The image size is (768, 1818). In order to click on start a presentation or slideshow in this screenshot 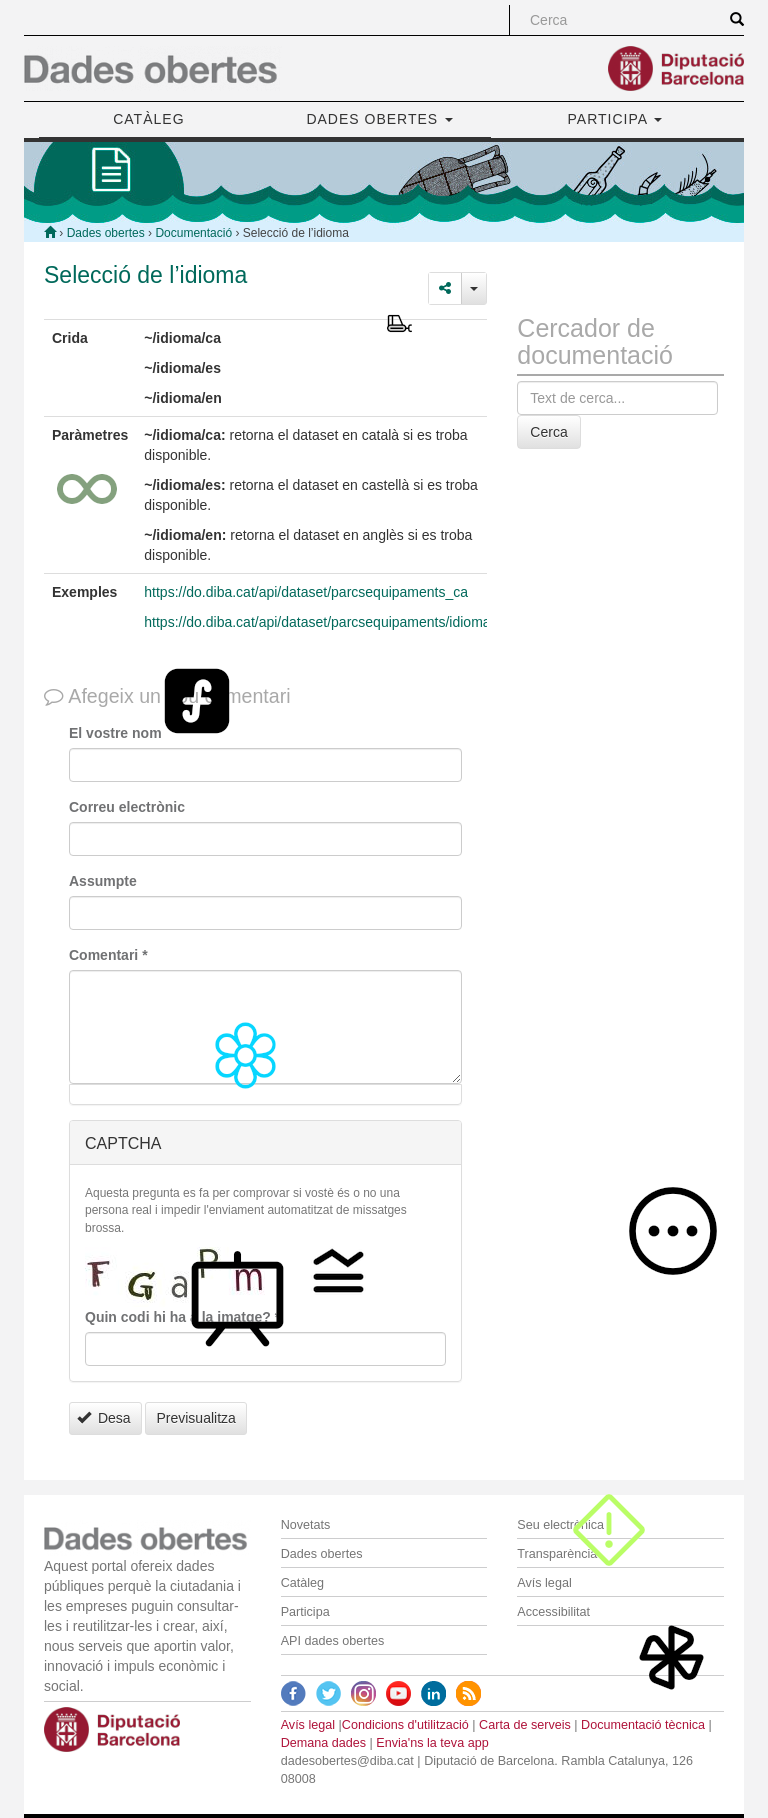, I will do `click(237, 1300)`.